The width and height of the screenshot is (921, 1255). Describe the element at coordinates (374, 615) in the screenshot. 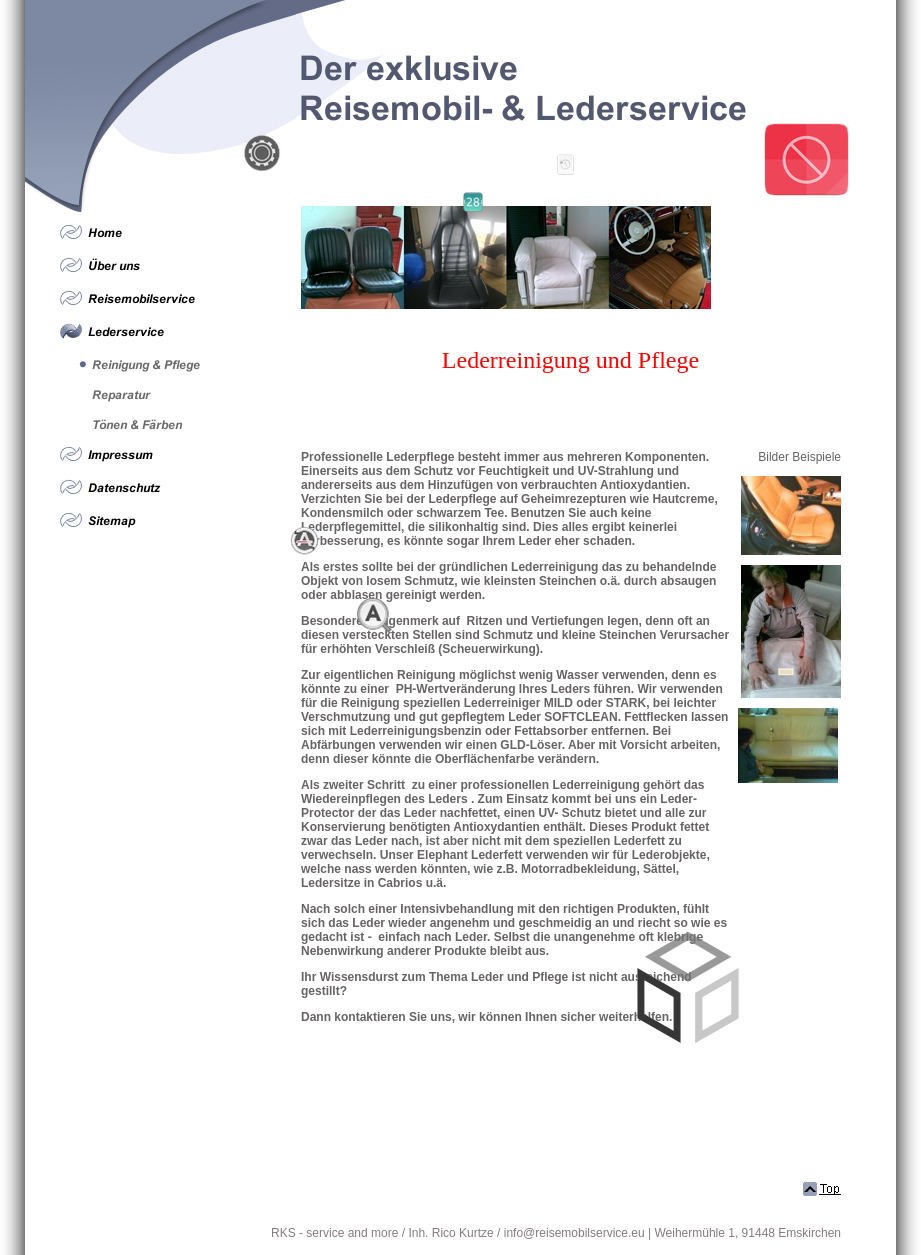

I see `search within file contents` at that location.